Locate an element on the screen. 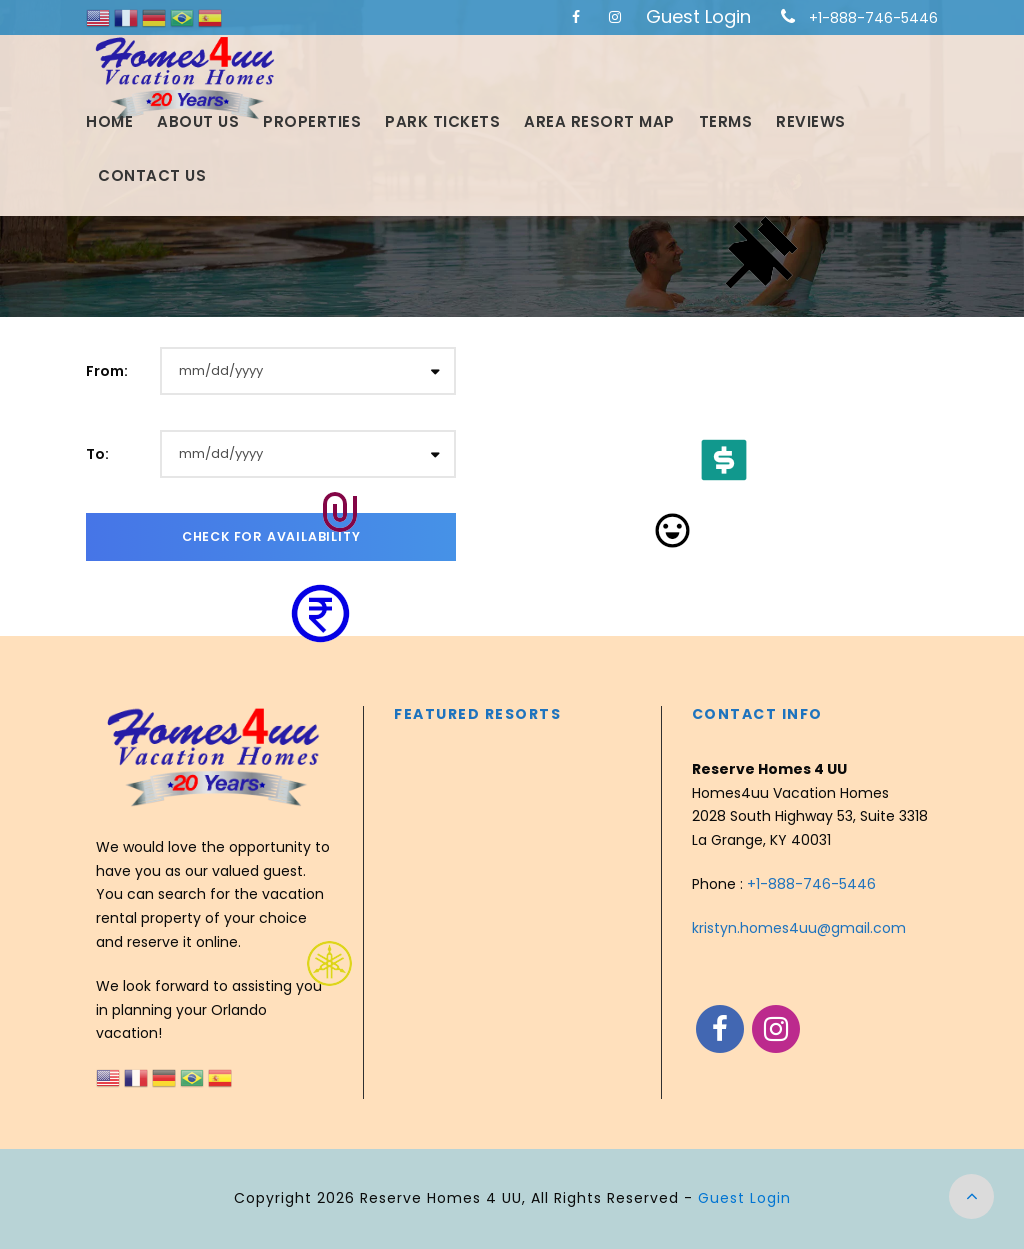 This screenshot has width=1024, height=1249. attach a file to your message is located at coordinates (339, 512).